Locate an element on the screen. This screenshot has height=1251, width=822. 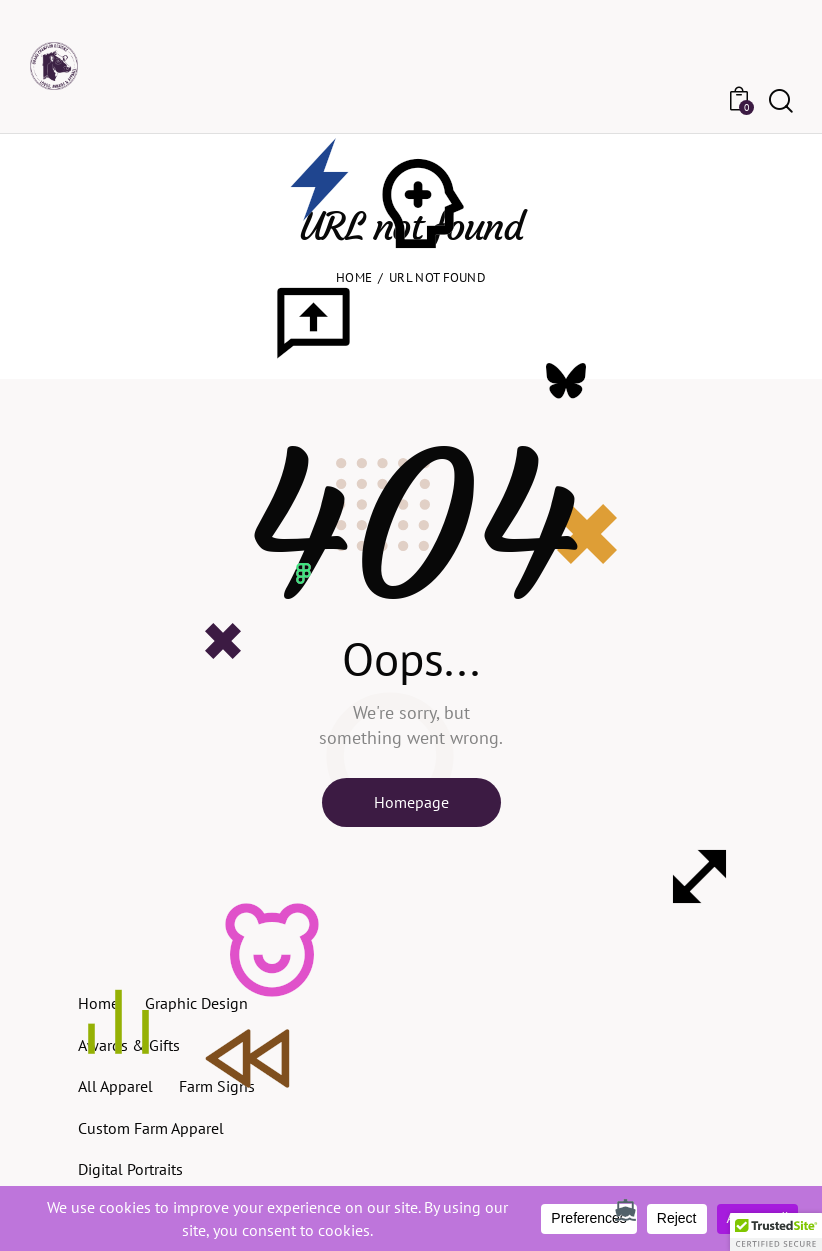
upload a file to the chat is located at coordinates (313, 320).